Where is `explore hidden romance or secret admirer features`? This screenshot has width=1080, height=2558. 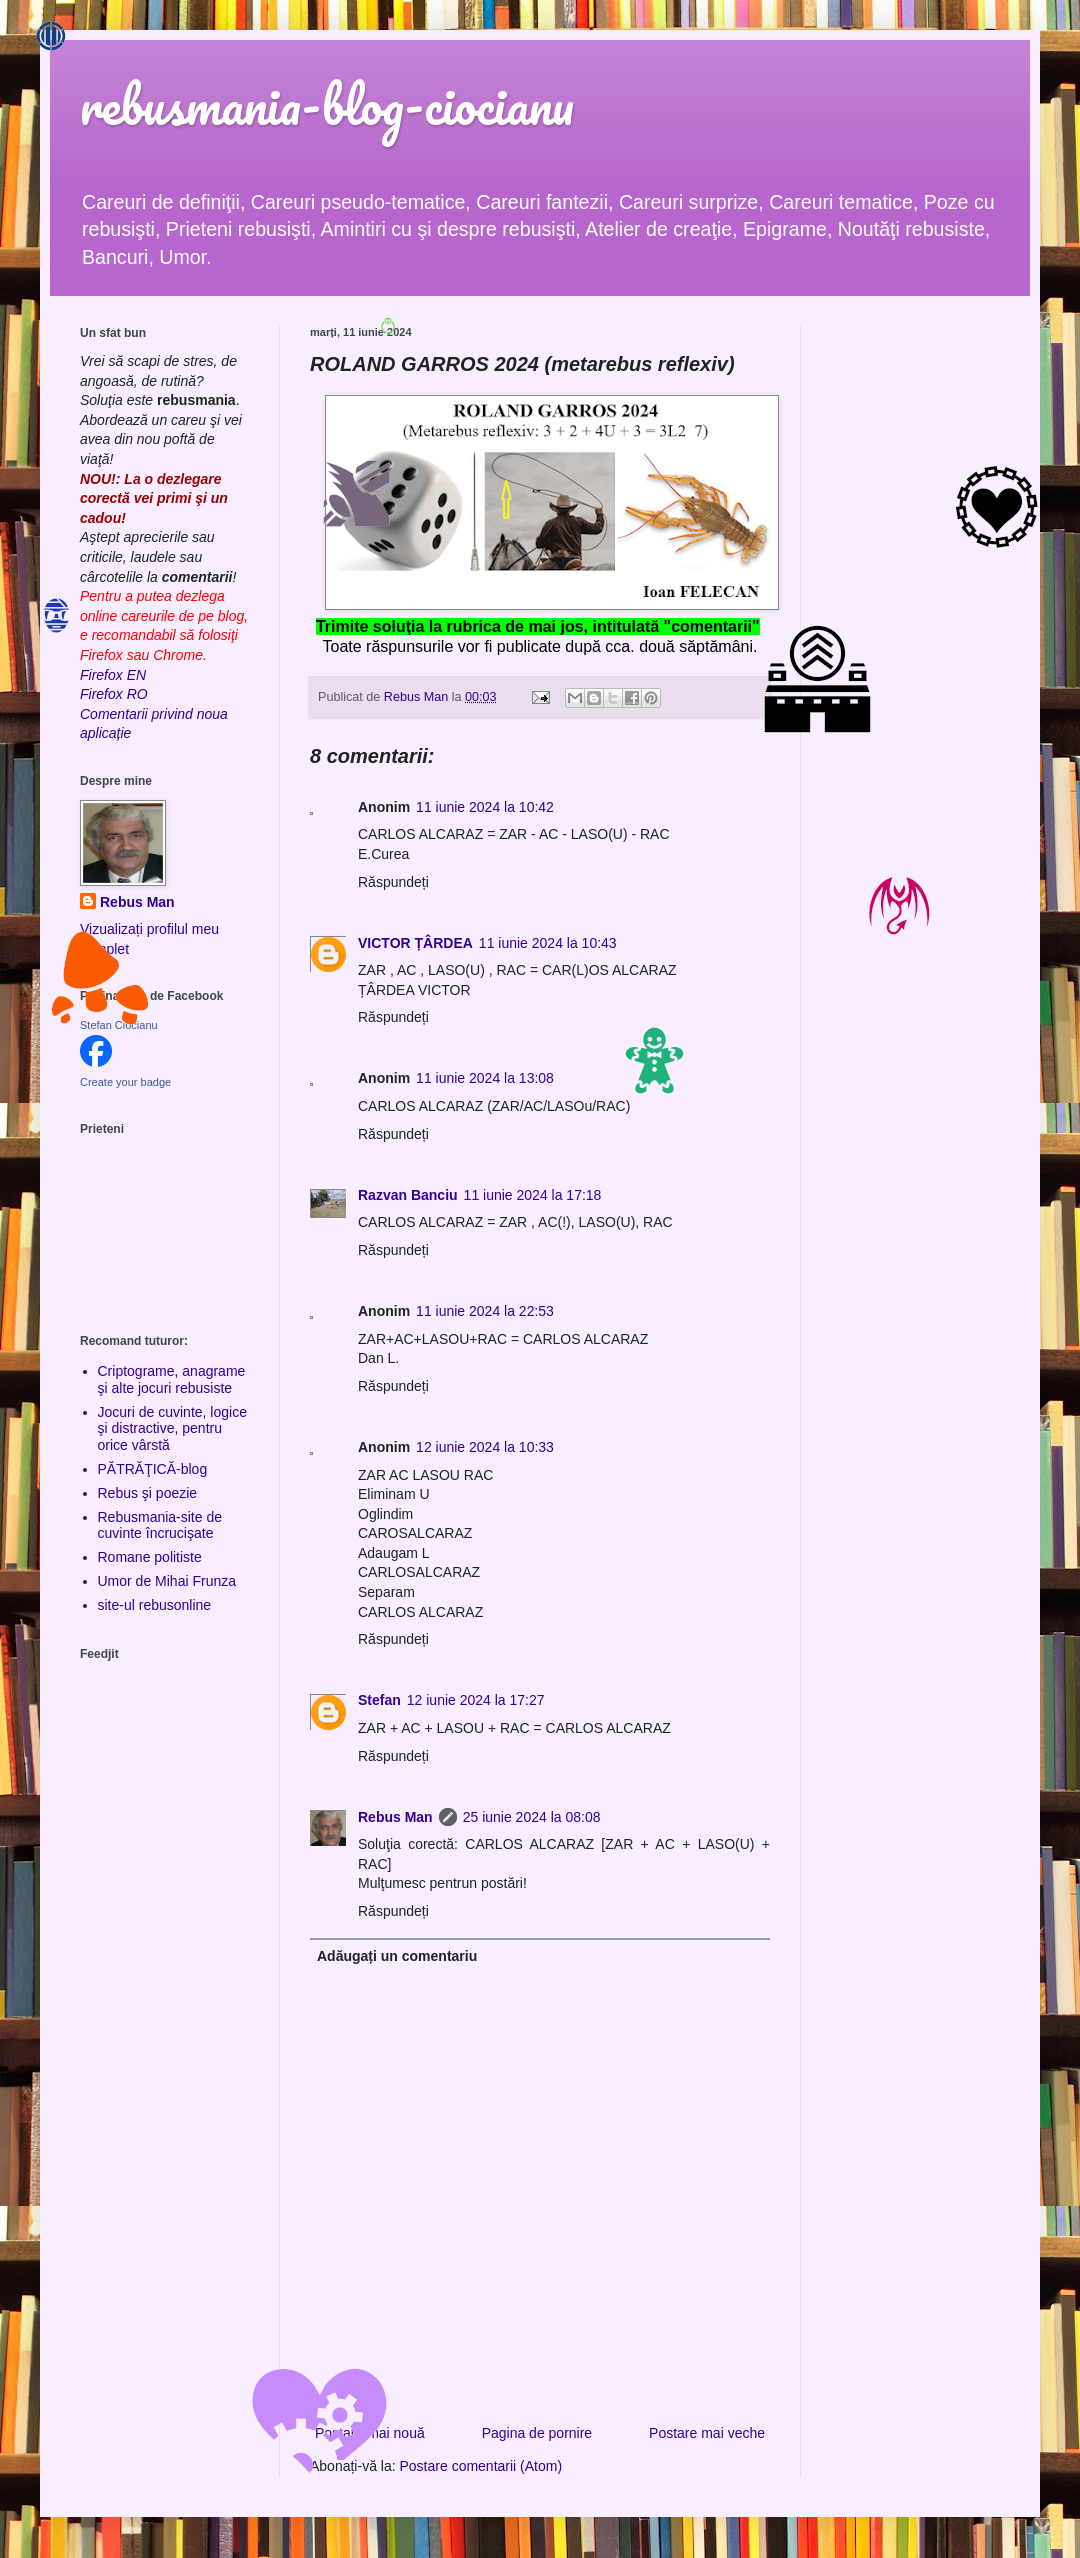
explore hidden romance or secret admirer features is located at coordinates (319, 2428).